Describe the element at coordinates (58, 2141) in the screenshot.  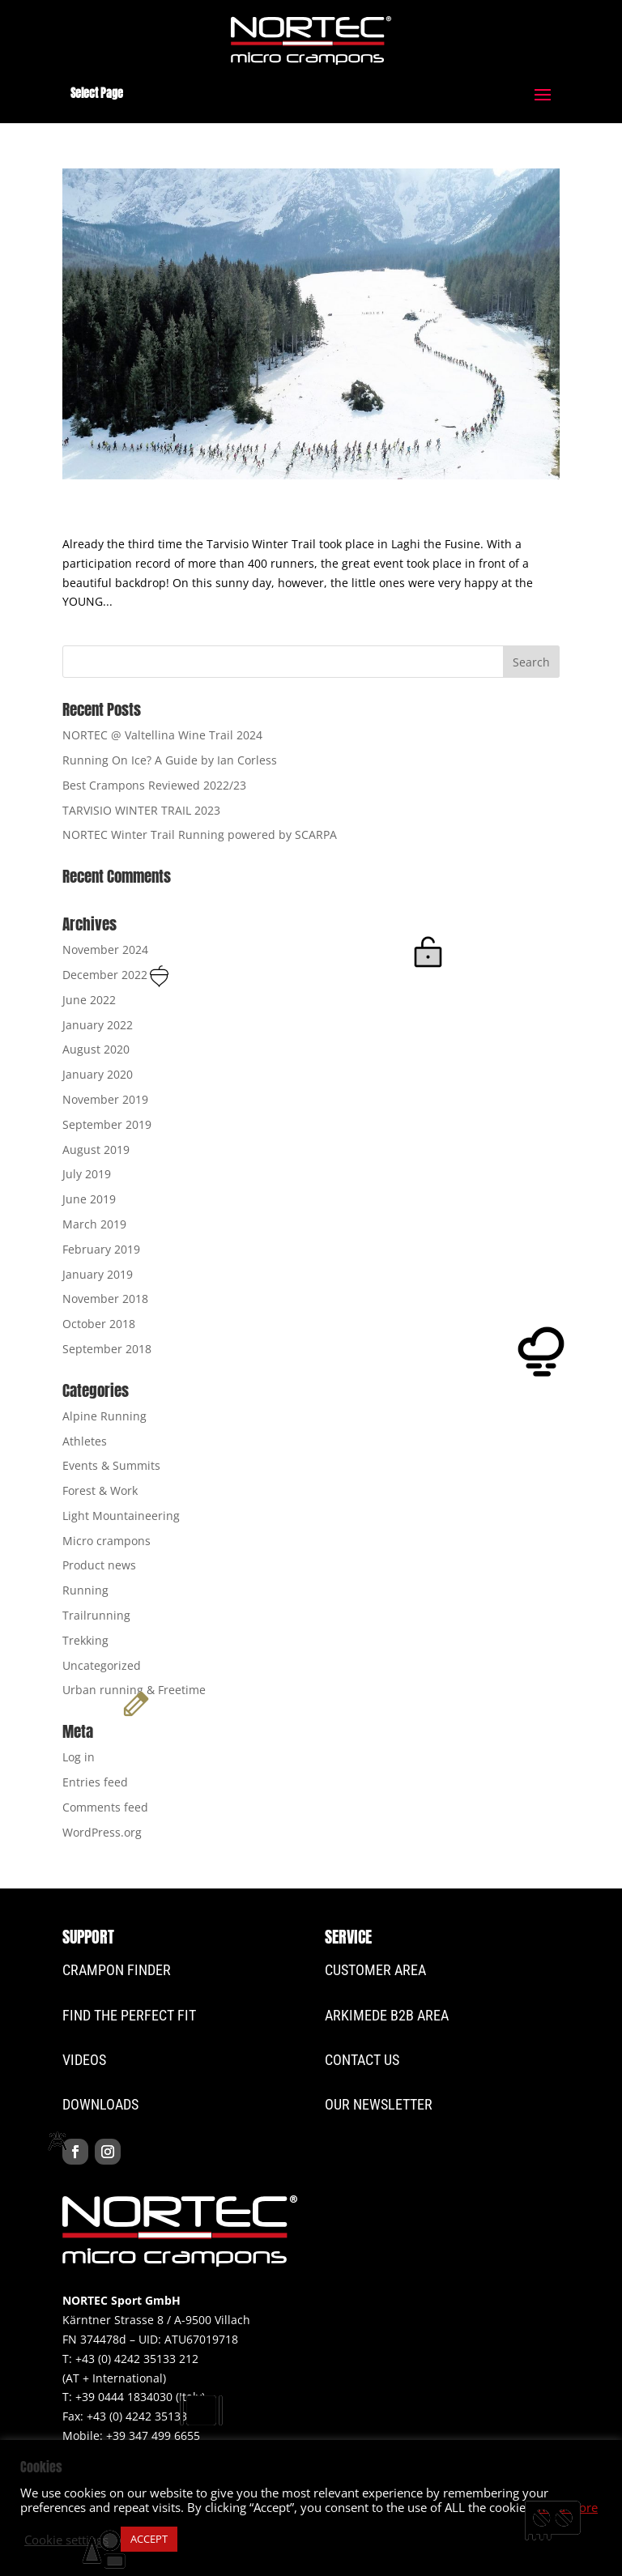
I see `indicates volcanic or geothermal activity` at that location.